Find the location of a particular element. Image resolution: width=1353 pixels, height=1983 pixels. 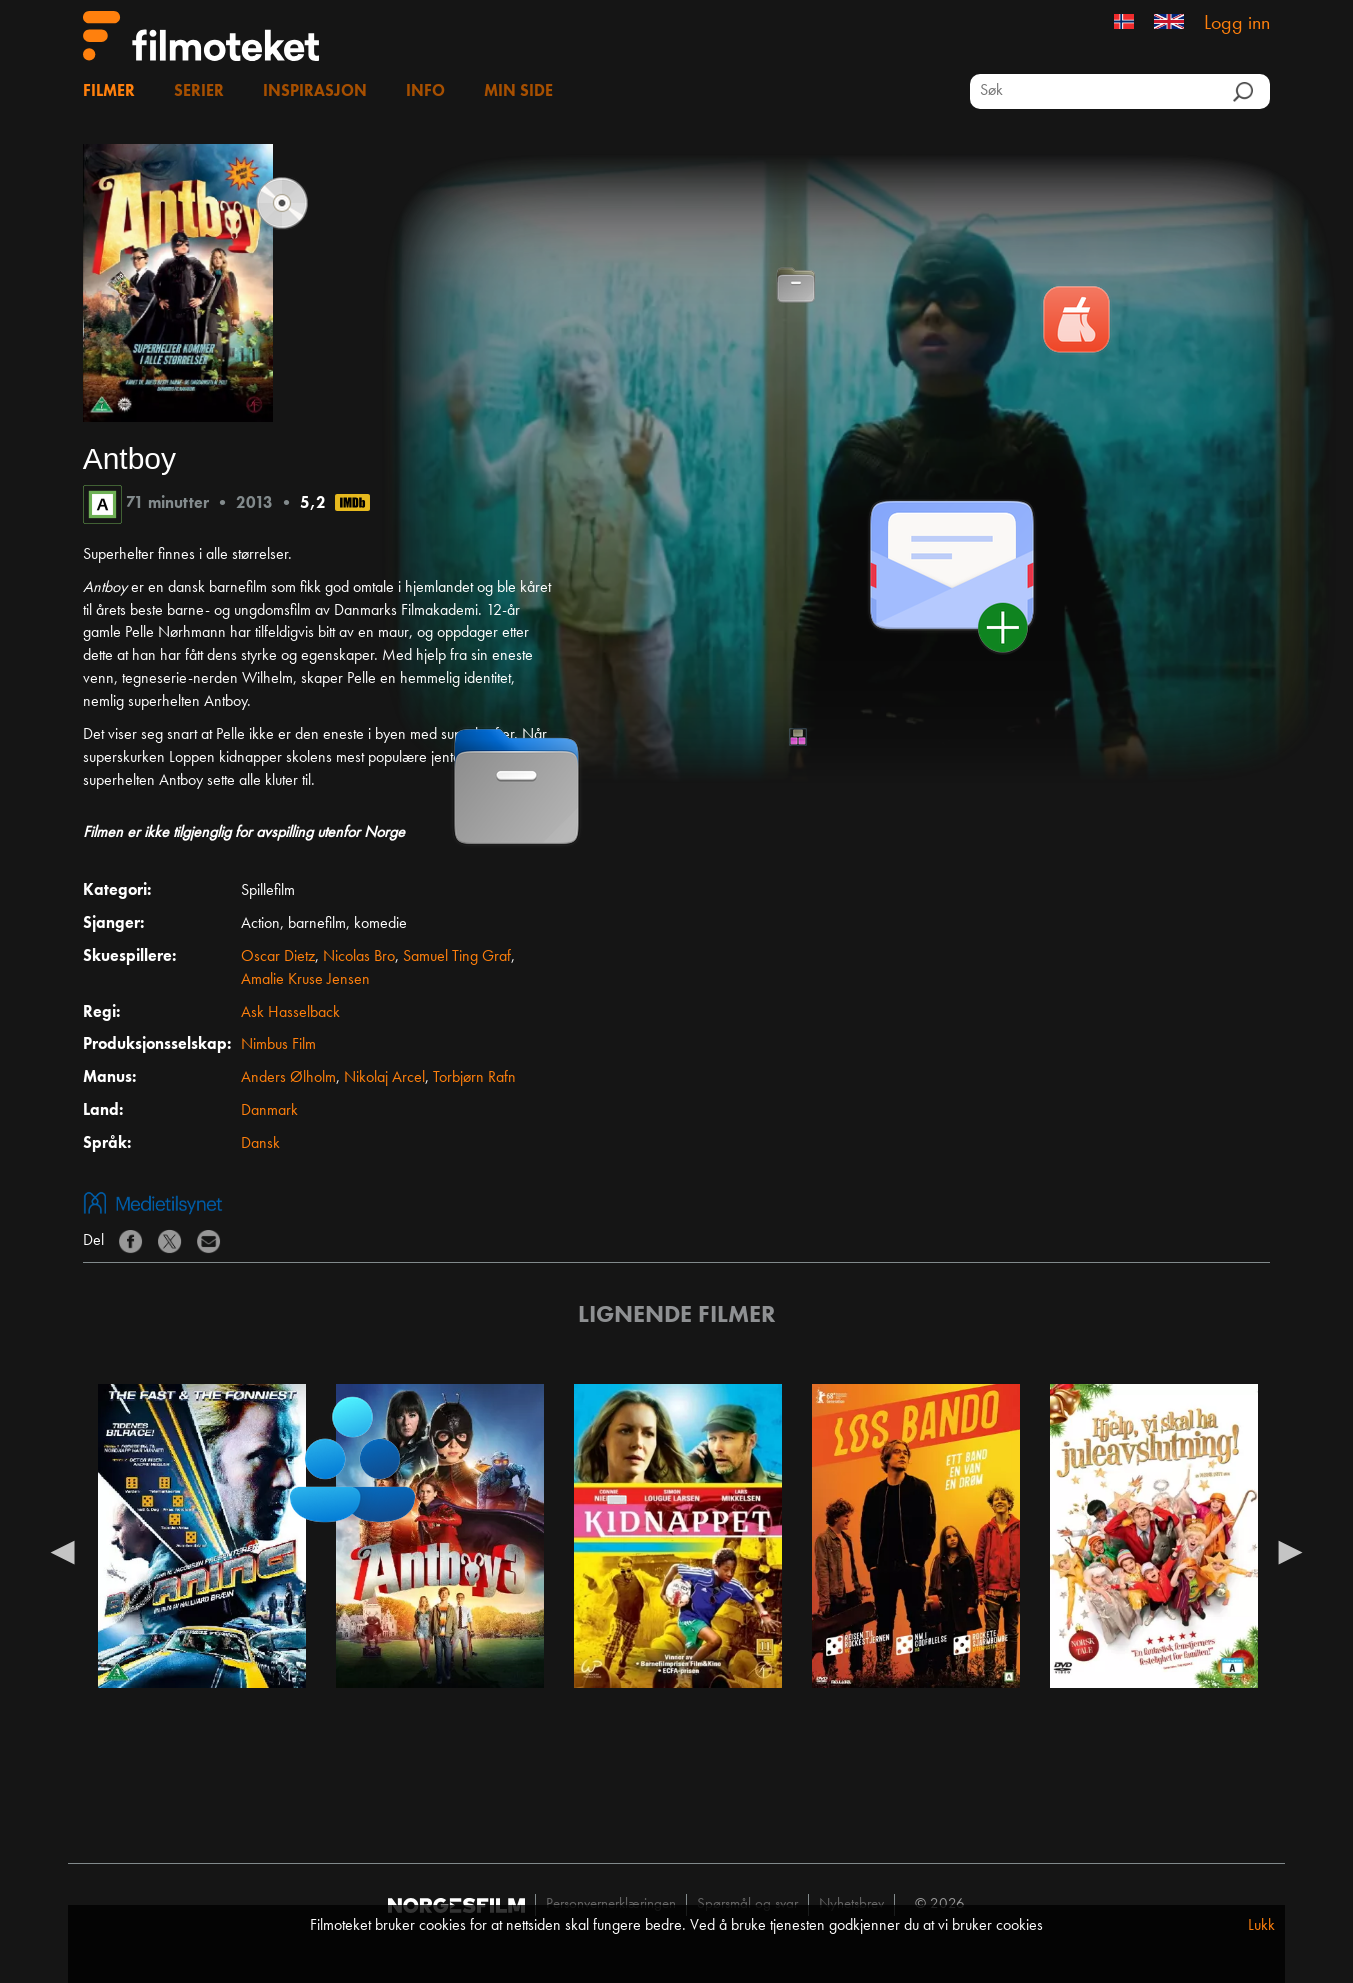

select all items in the current view is located at coordinates (798, 737).